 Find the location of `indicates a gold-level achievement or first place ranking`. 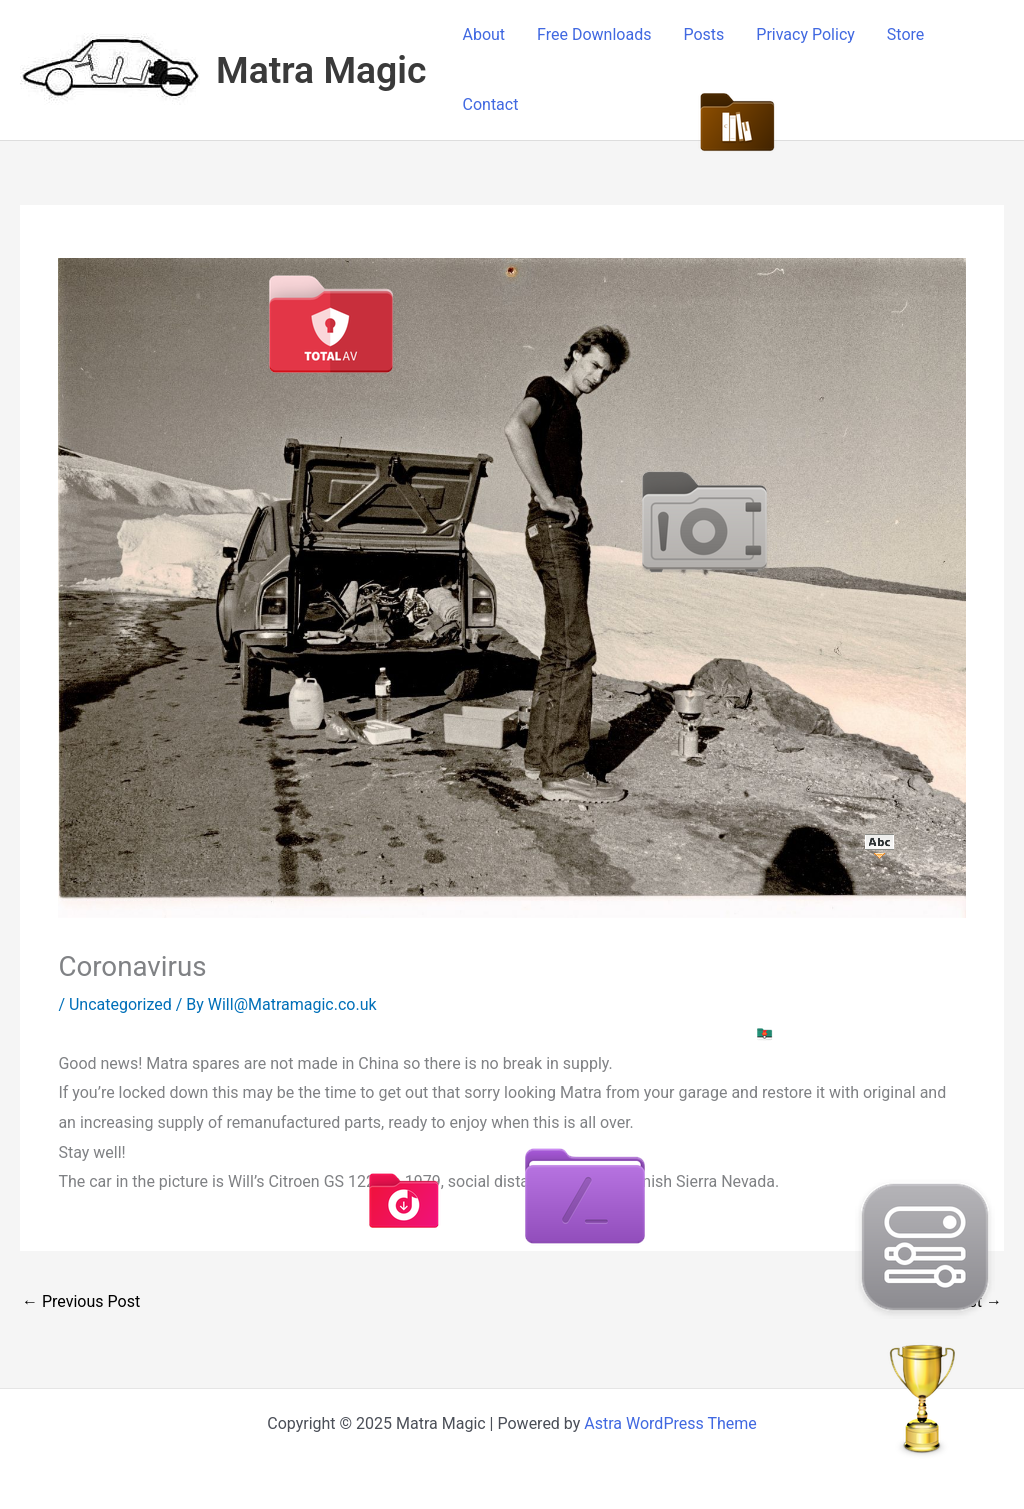

indicates a gold-level achievement or first place ranking is located at coordinates (925, 1398).